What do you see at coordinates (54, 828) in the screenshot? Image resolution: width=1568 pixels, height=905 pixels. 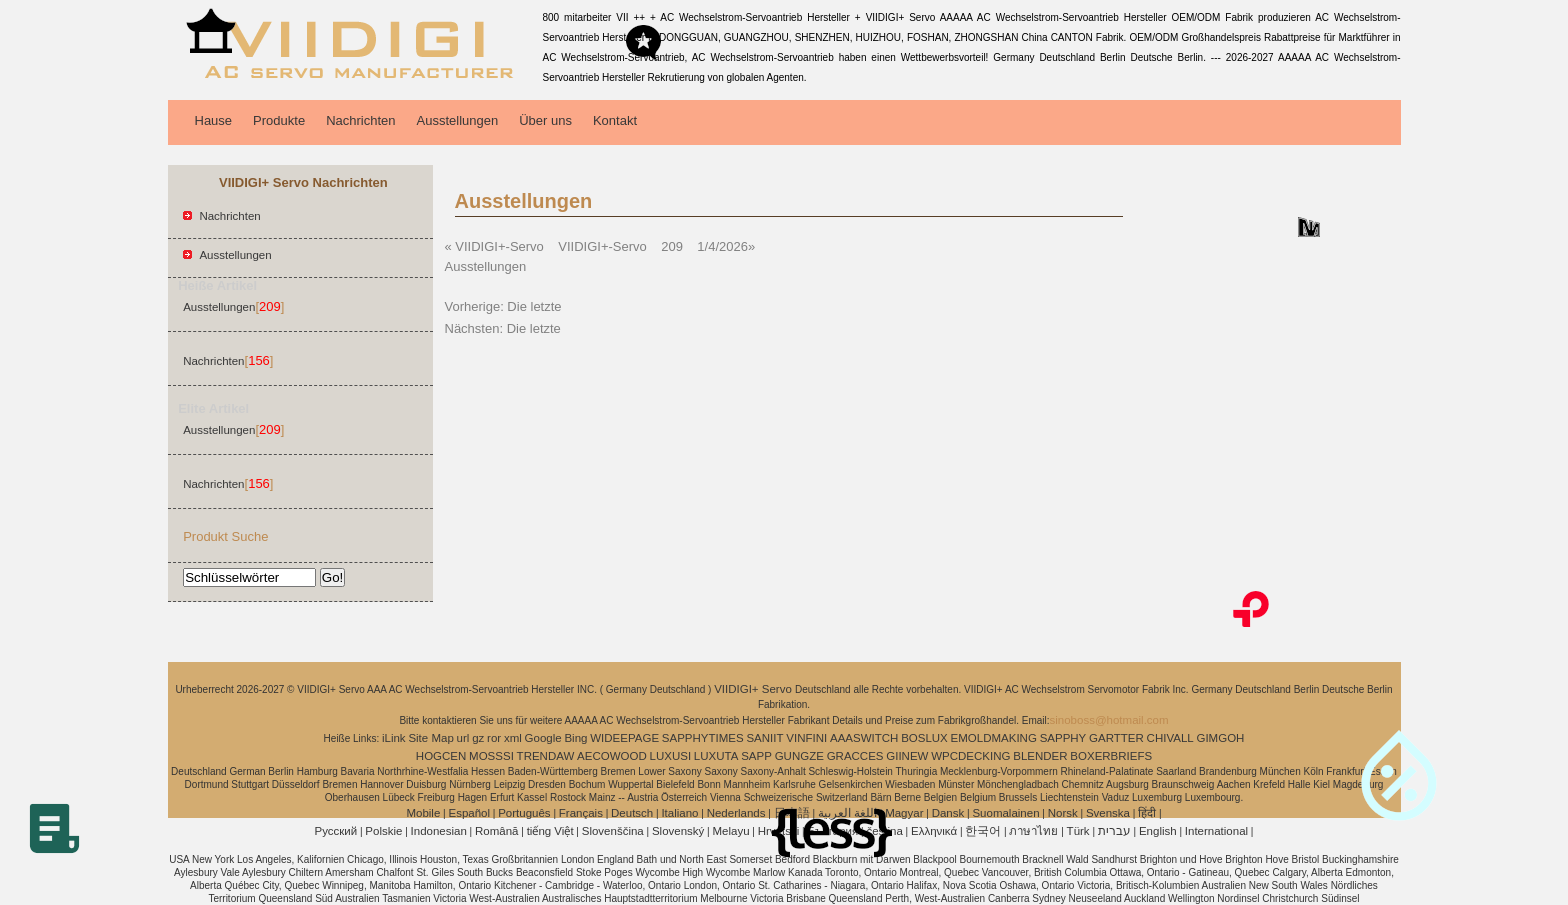 I see `view document list or file details` at bounding box center [54, 828].